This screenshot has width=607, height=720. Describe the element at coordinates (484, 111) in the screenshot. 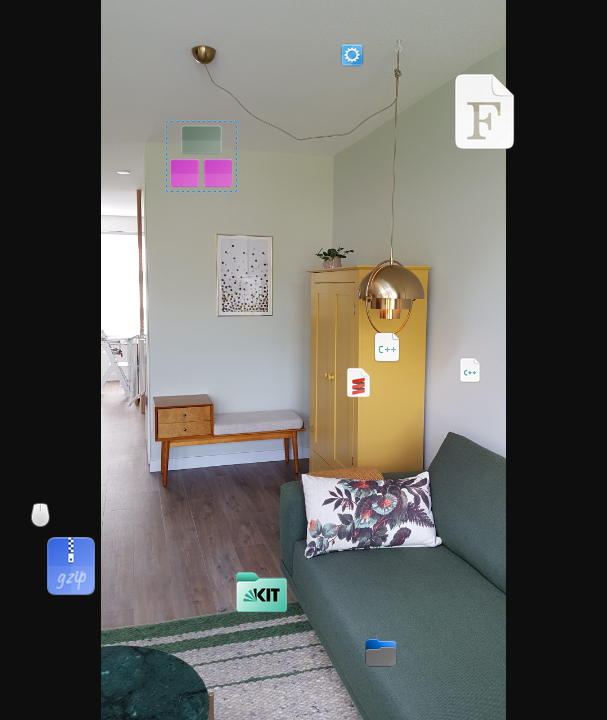

I see `a fortran source code file` at that location.